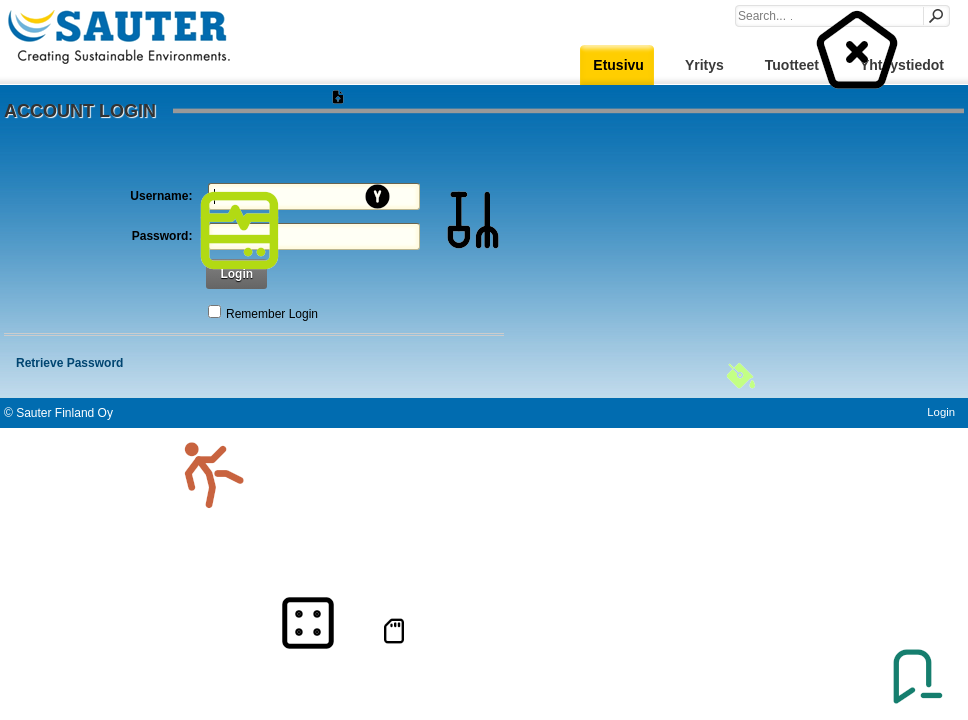  I want to click on roll the dice or generate a random result, so click(308, 623).